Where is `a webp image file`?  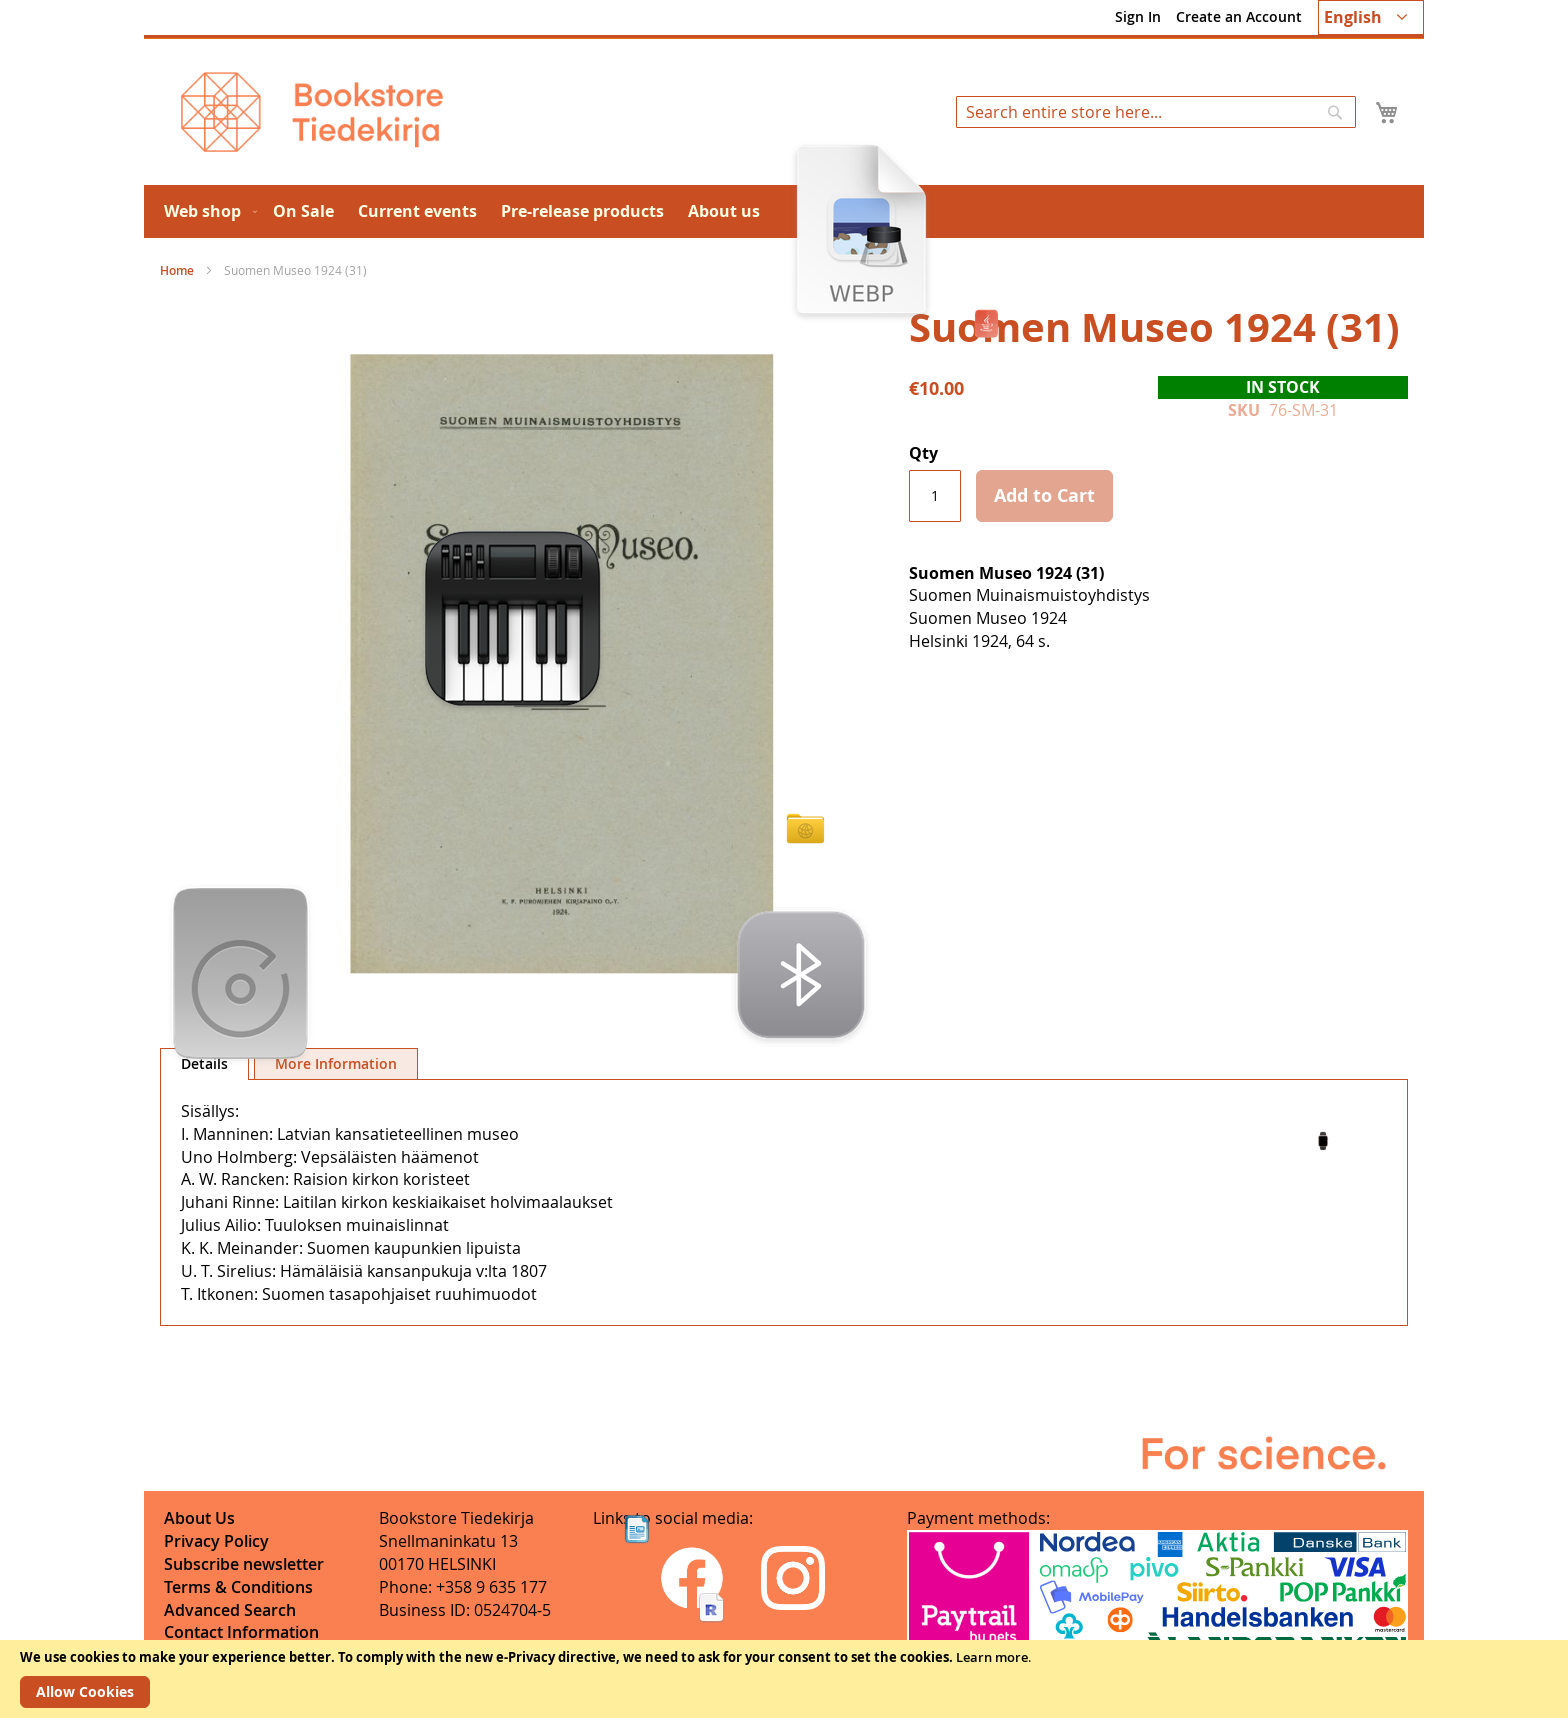
a webp image file is located at coordinates (861, 232).